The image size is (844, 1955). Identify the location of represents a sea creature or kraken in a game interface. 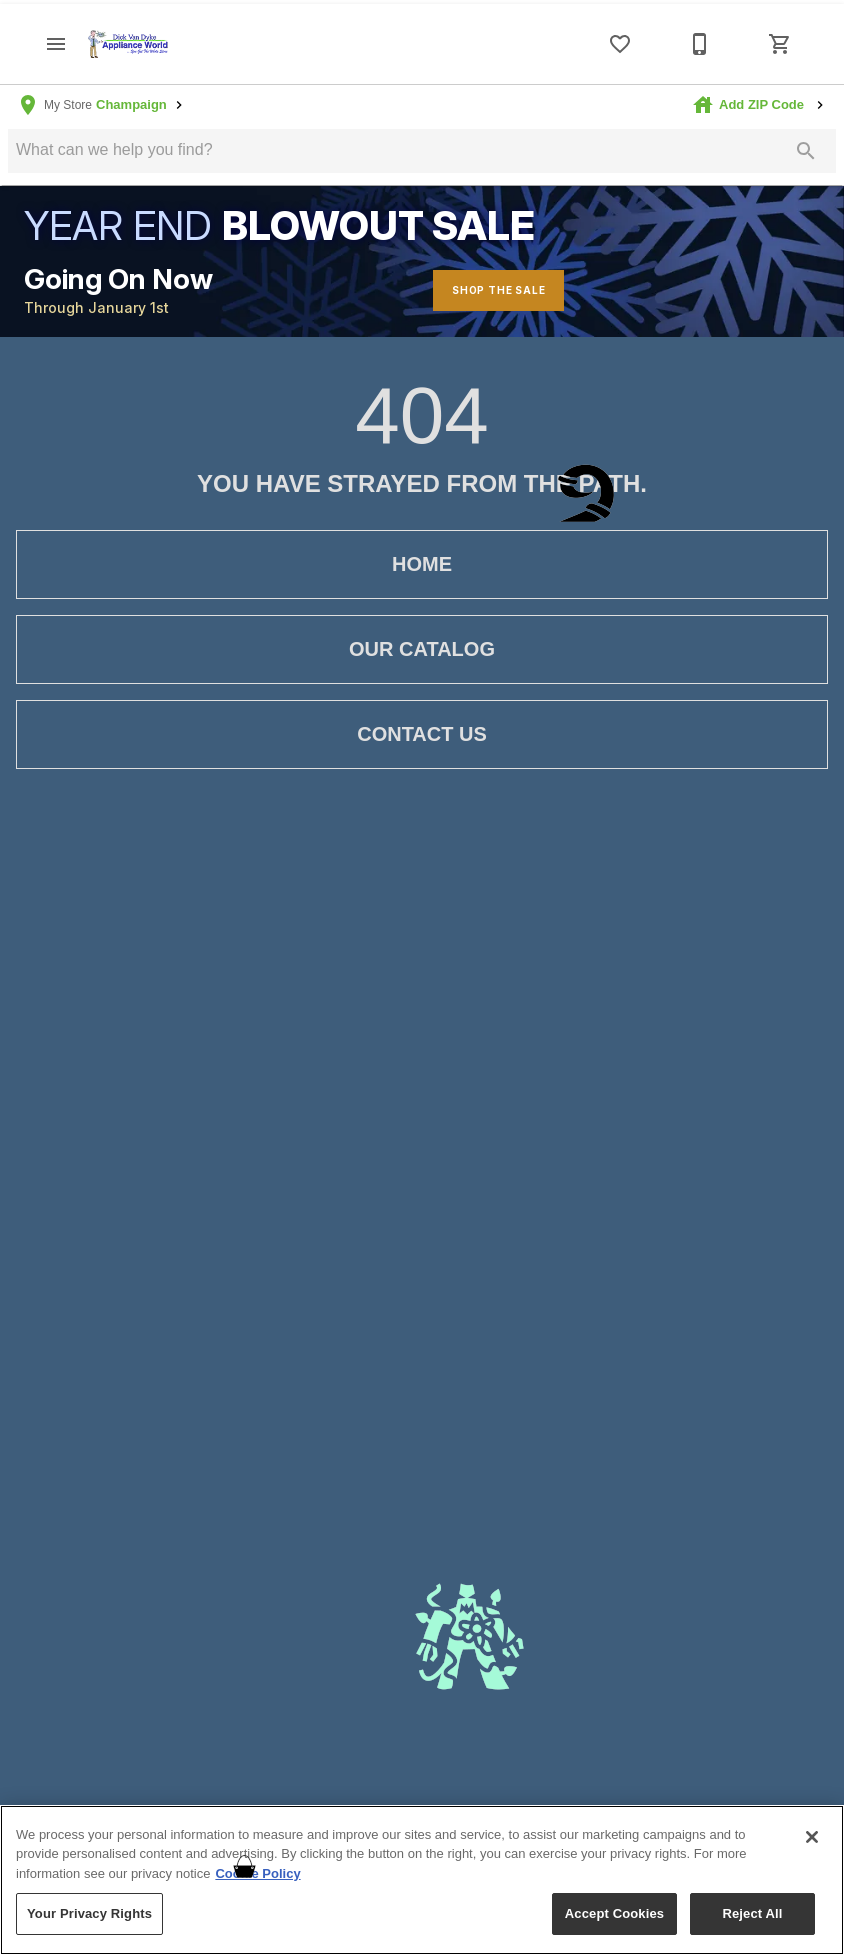
(585, 493).